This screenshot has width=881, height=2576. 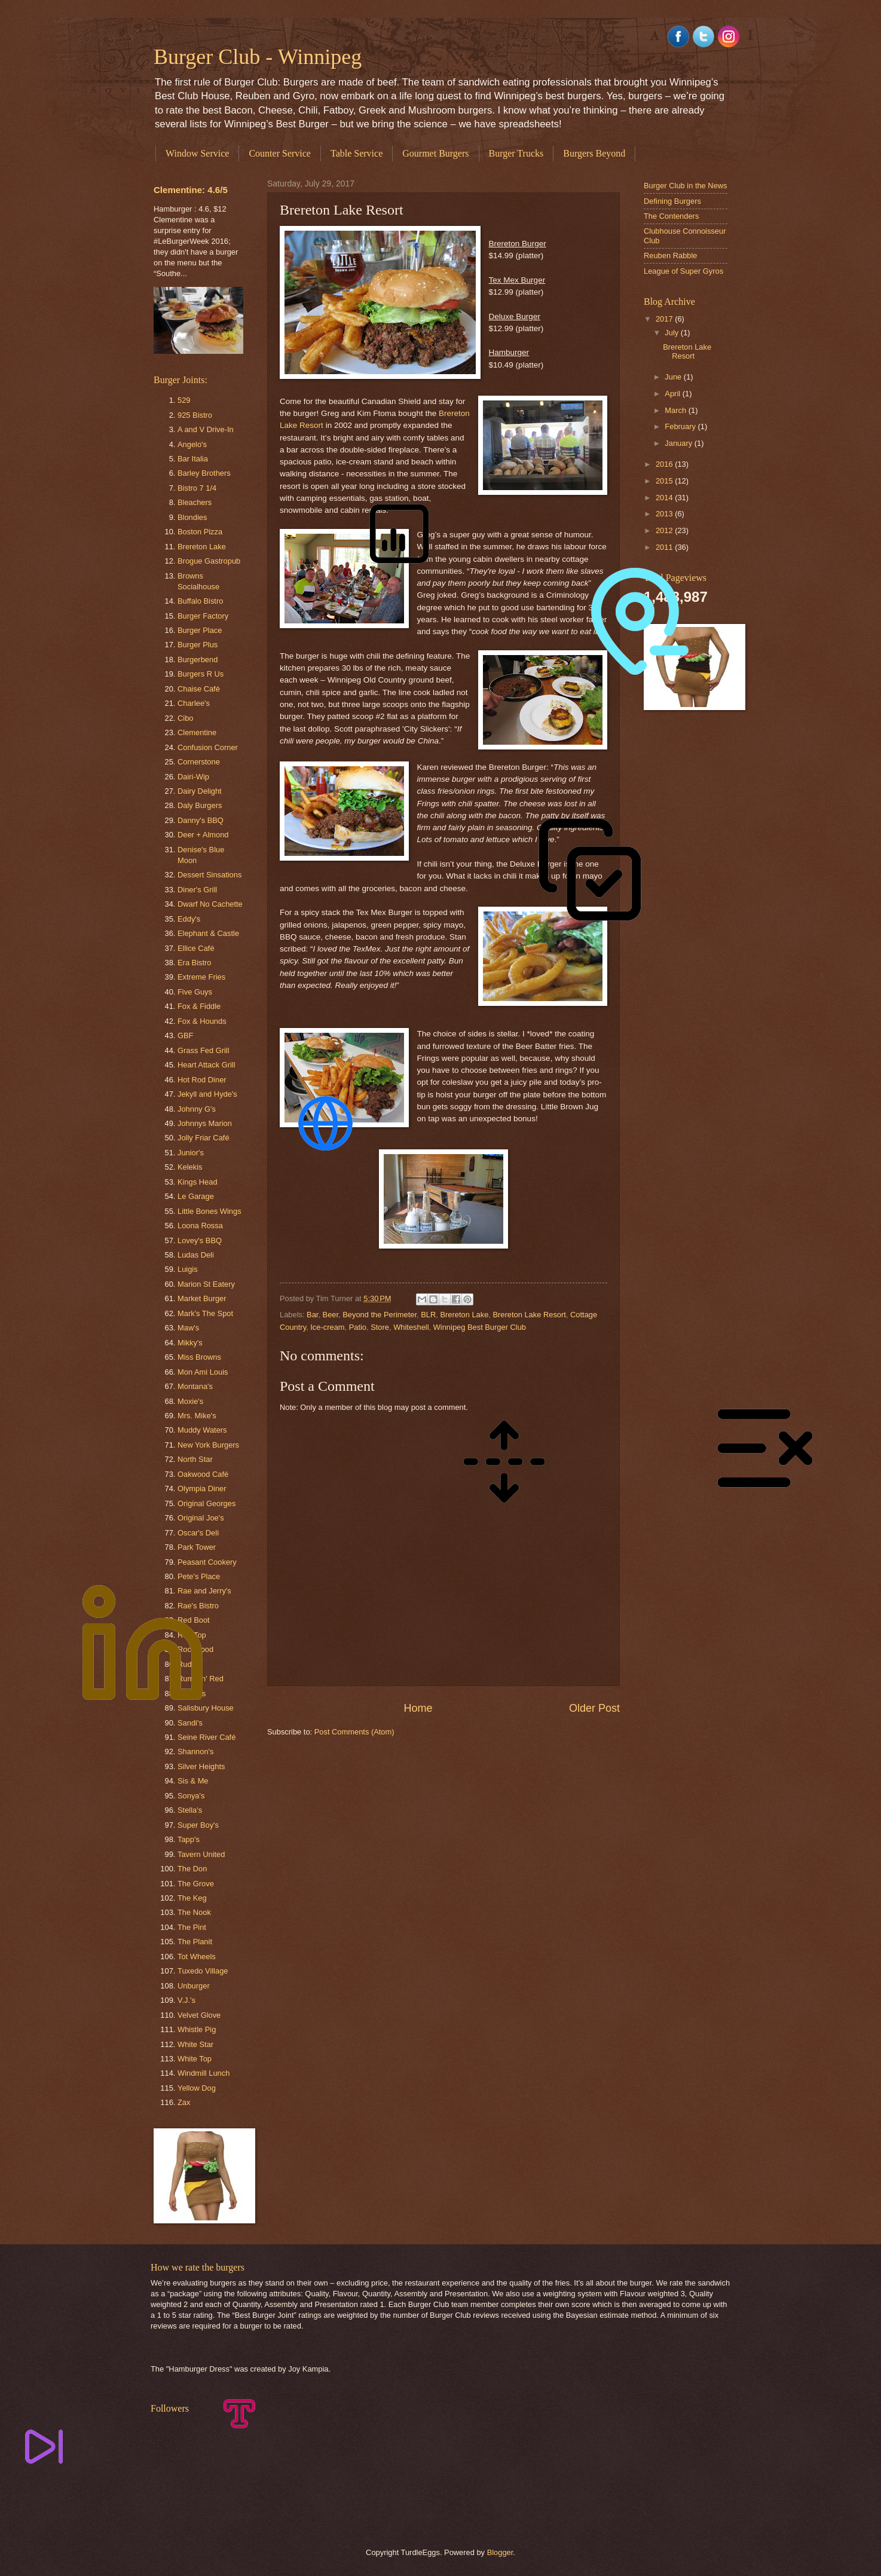 I want to click on remove a saved location, so click(x=635, y=621).